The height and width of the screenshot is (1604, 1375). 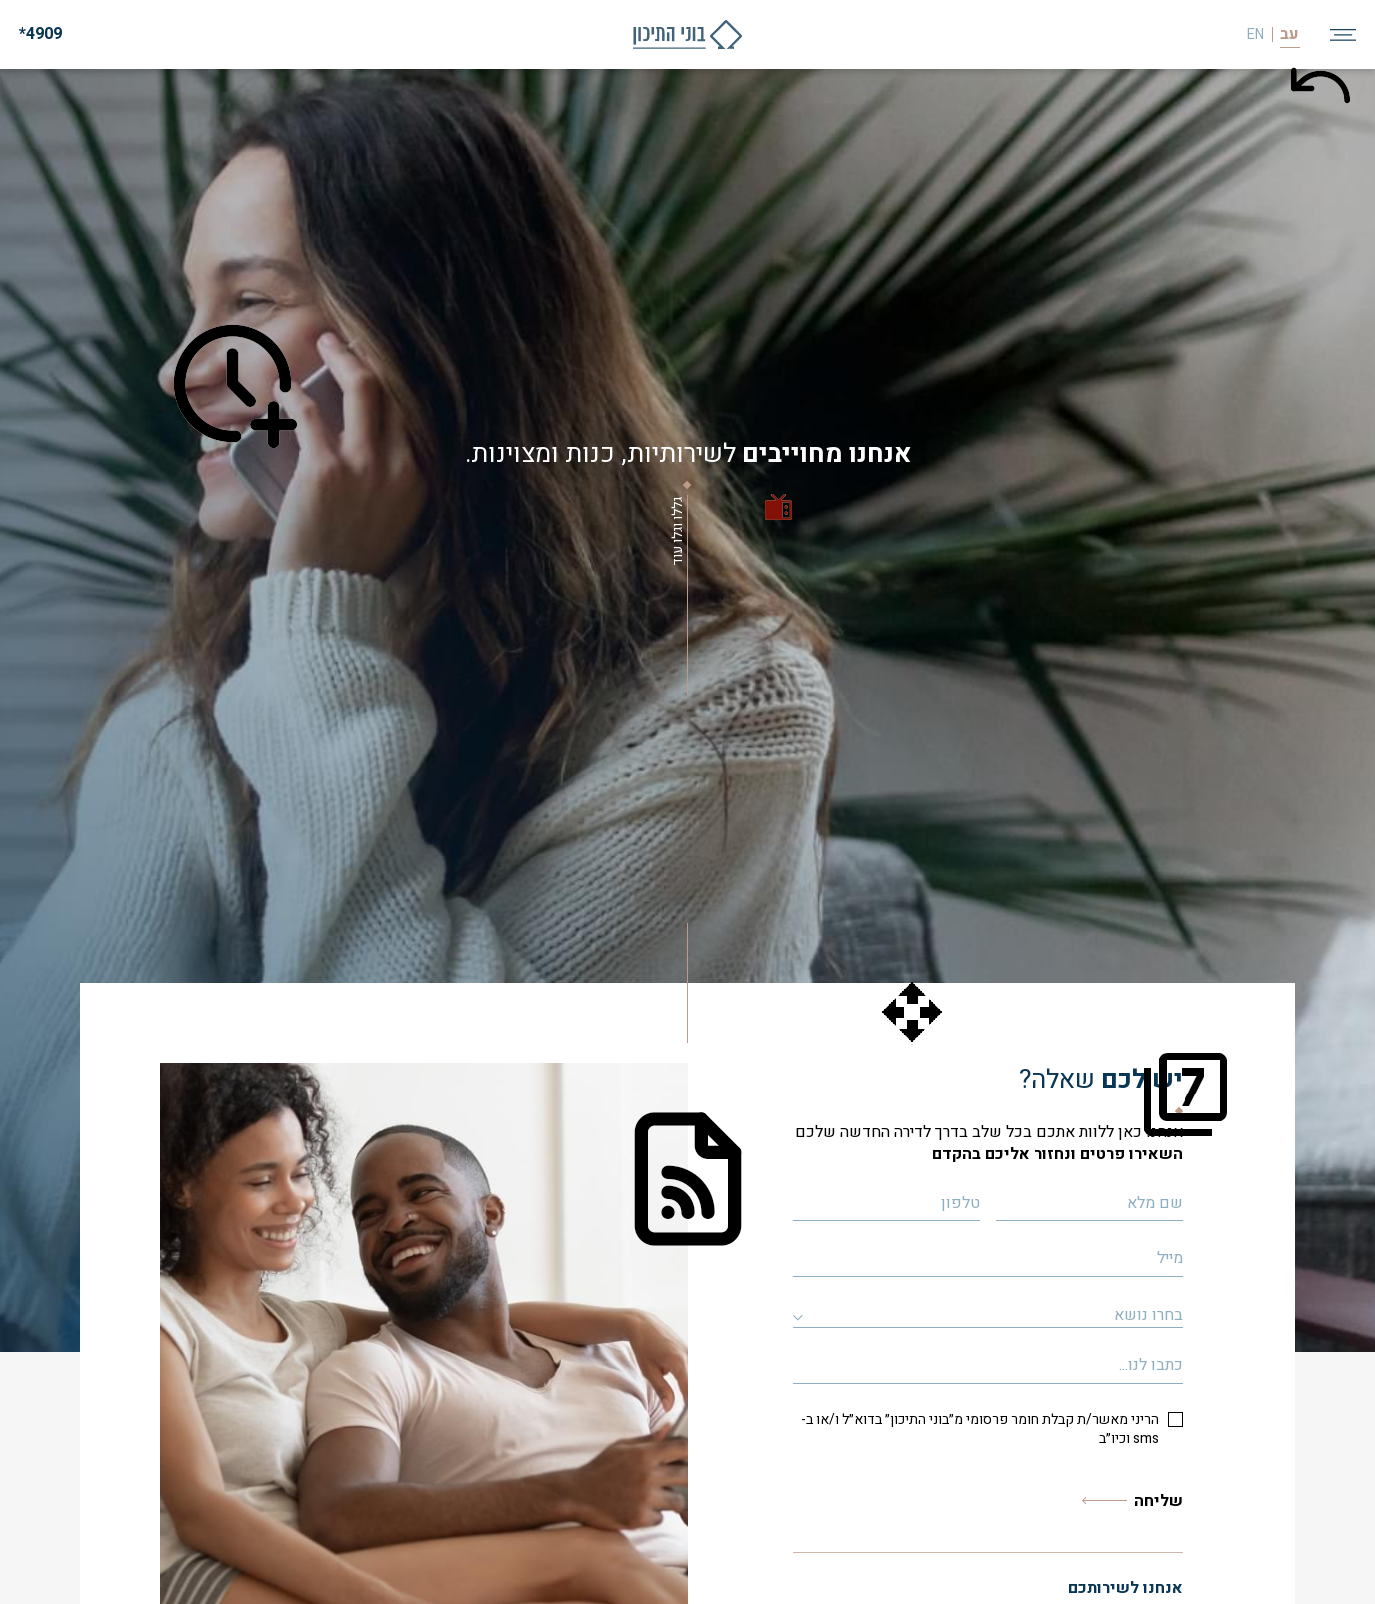 I want to click on access TV or video streaming content, so click(x=778, y=508).